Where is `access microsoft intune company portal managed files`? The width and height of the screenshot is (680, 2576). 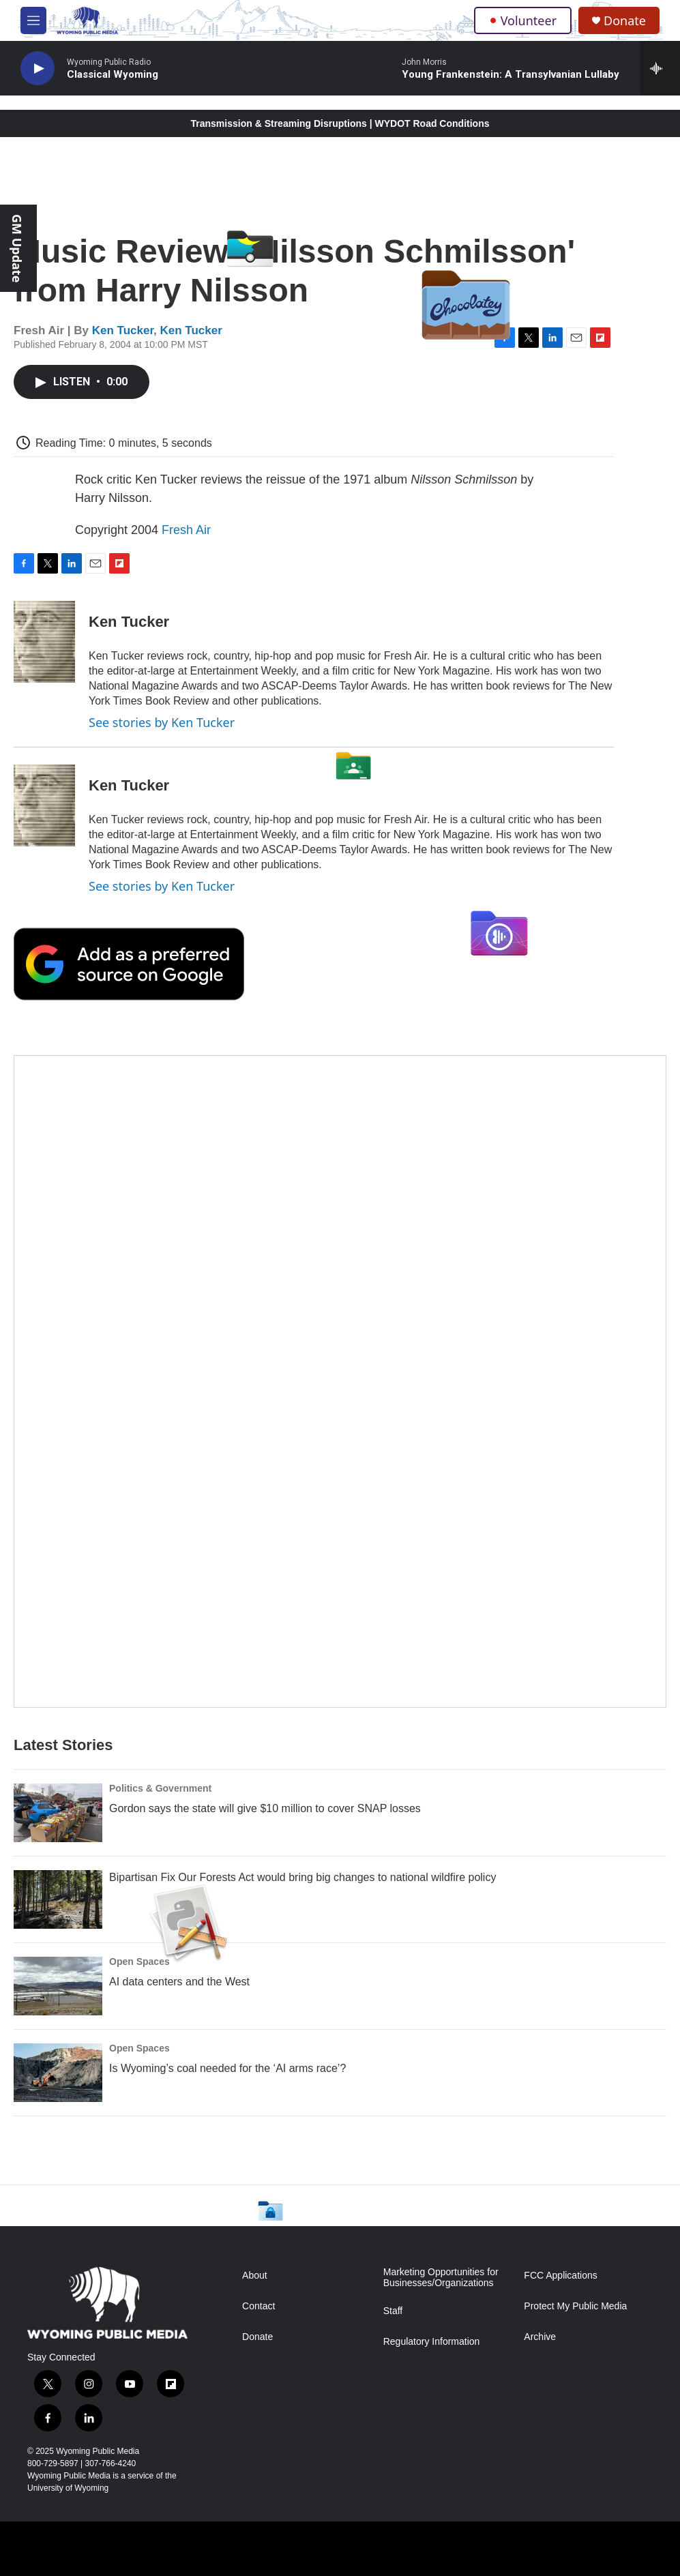 access microsoft intune company portal managed files is located at coordinates (270, 2211).